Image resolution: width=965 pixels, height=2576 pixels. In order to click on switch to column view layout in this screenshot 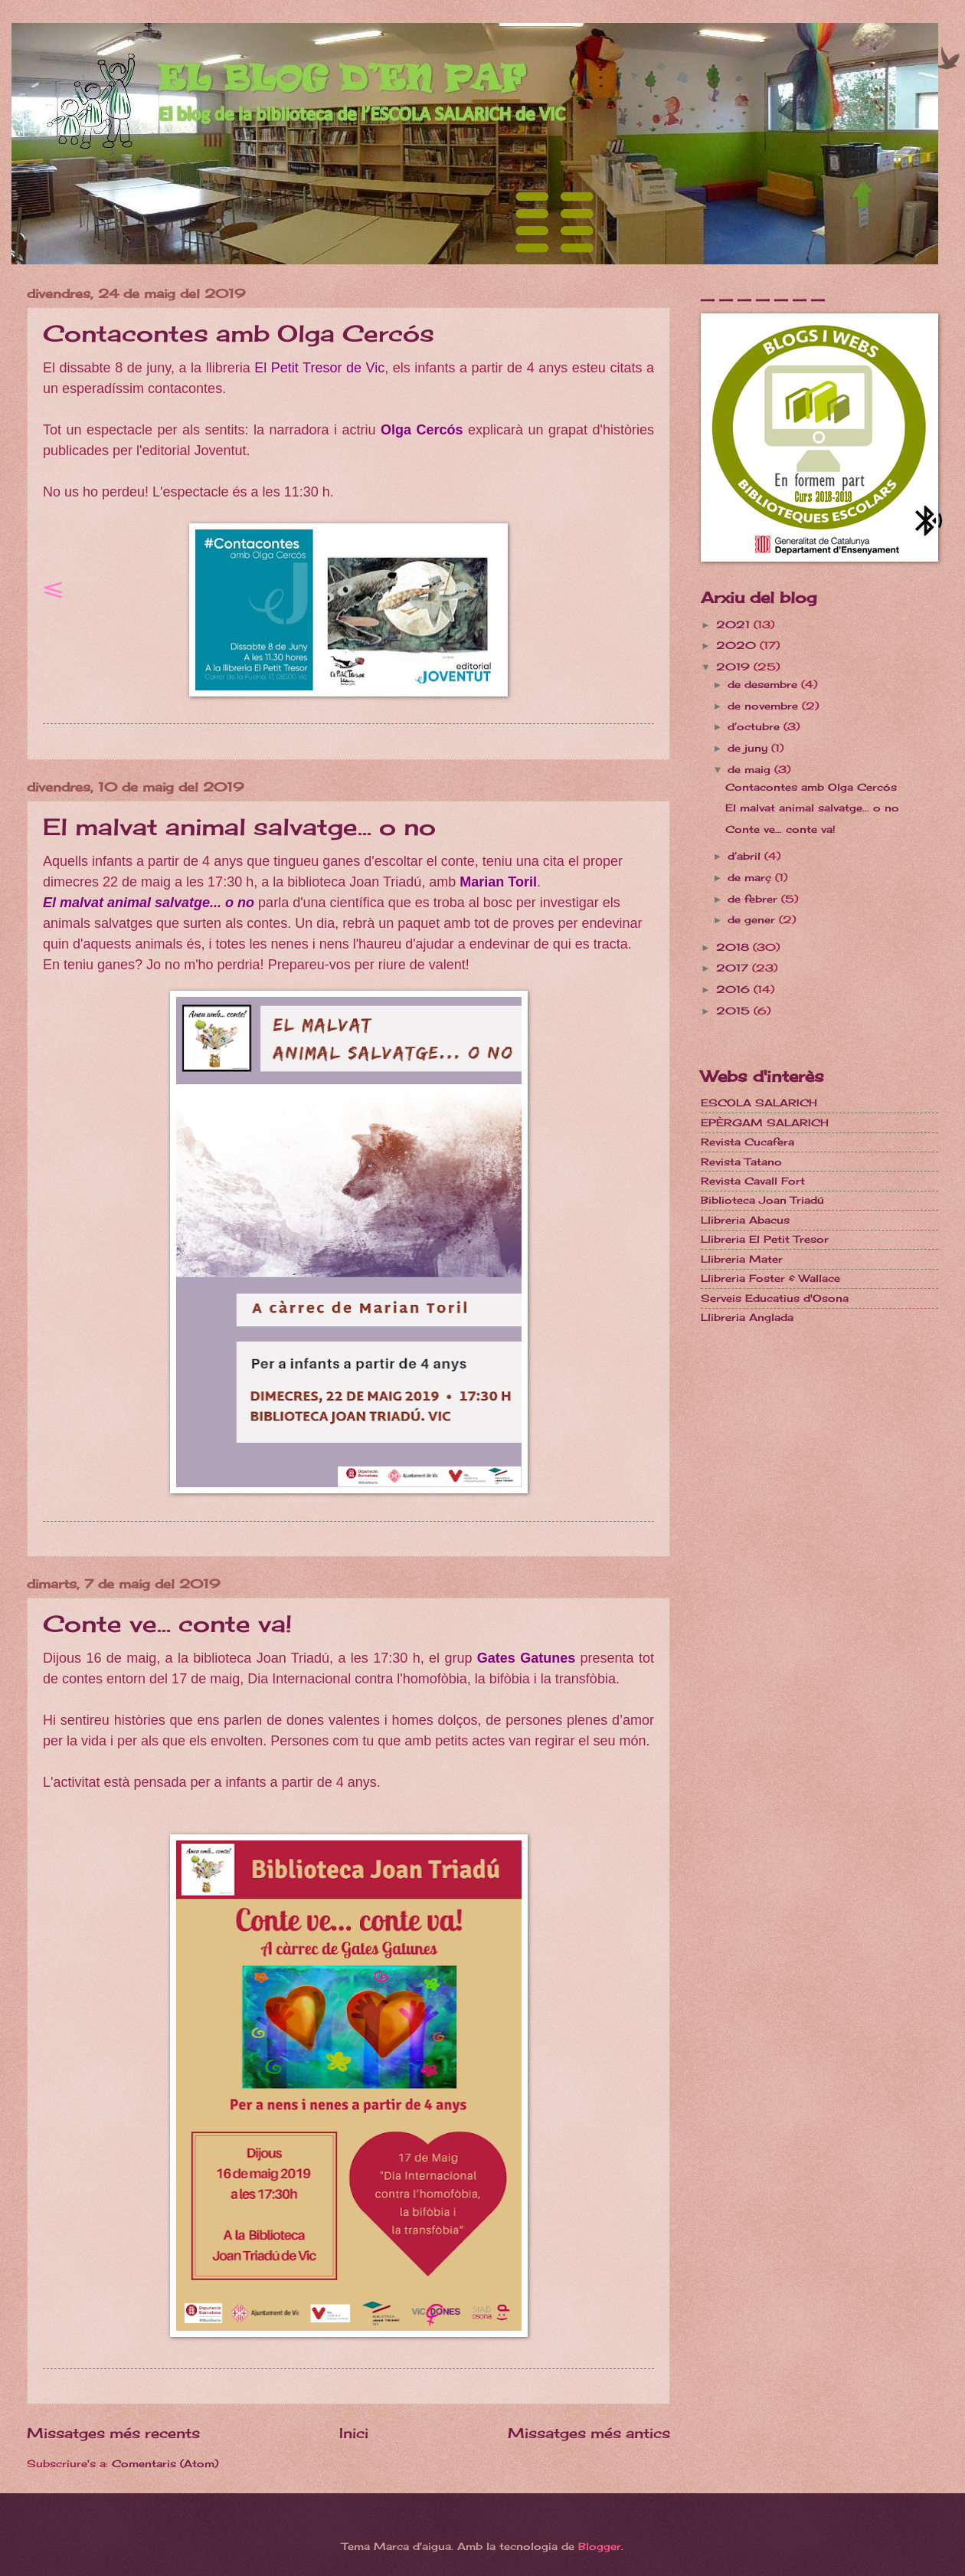, I will do `click(554, 222)`.